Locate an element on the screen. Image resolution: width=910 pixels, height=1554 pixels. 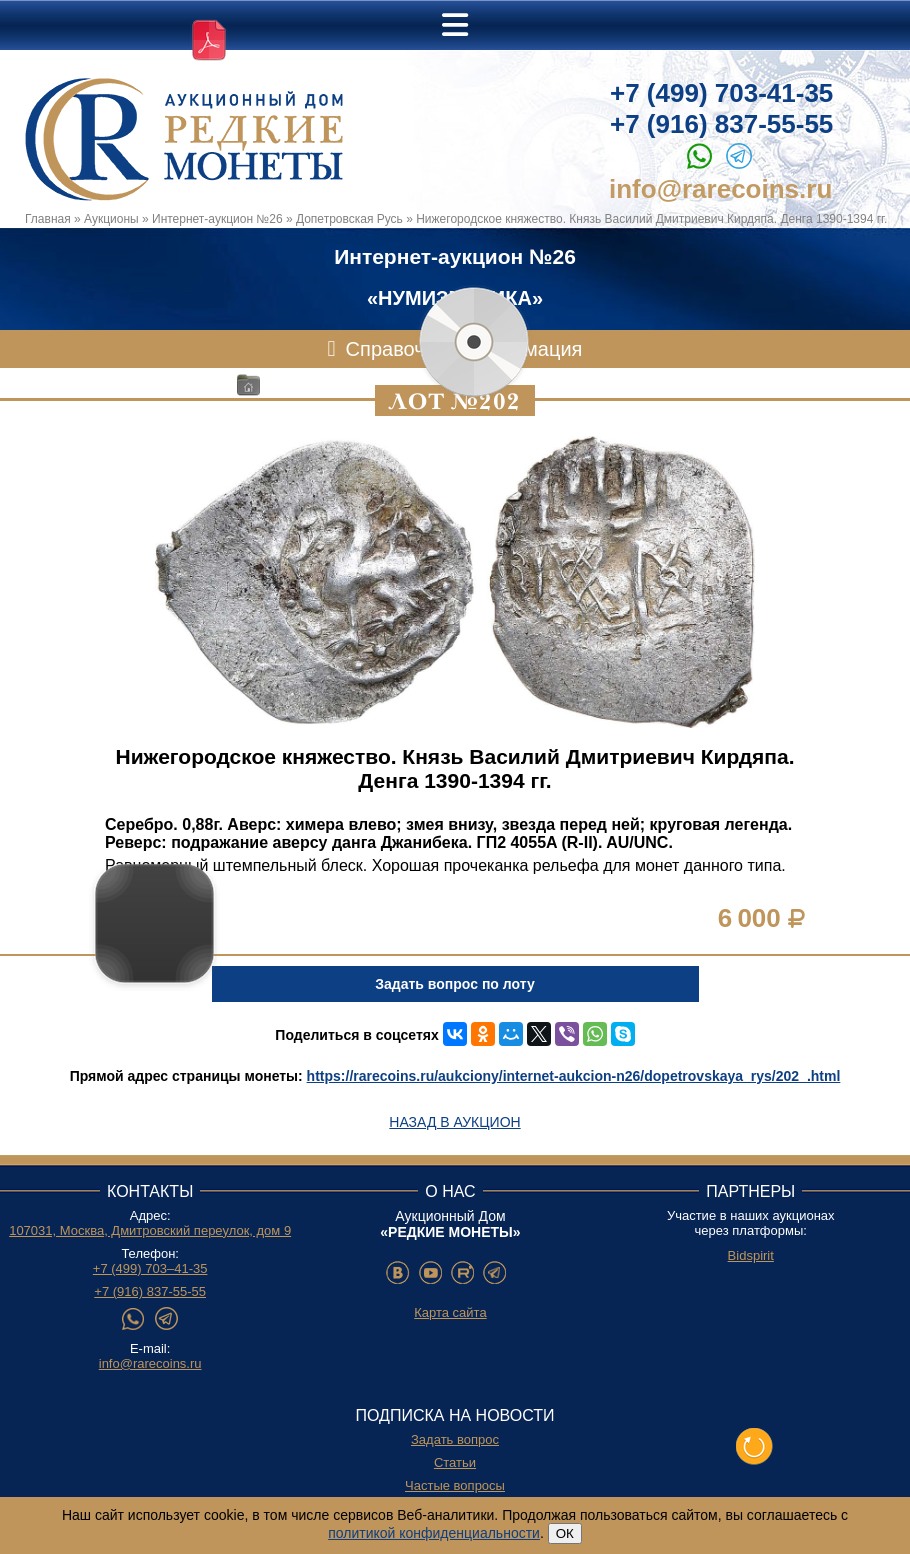
configure screen edge gestures and hot corners is located at coordinates (154, 925).